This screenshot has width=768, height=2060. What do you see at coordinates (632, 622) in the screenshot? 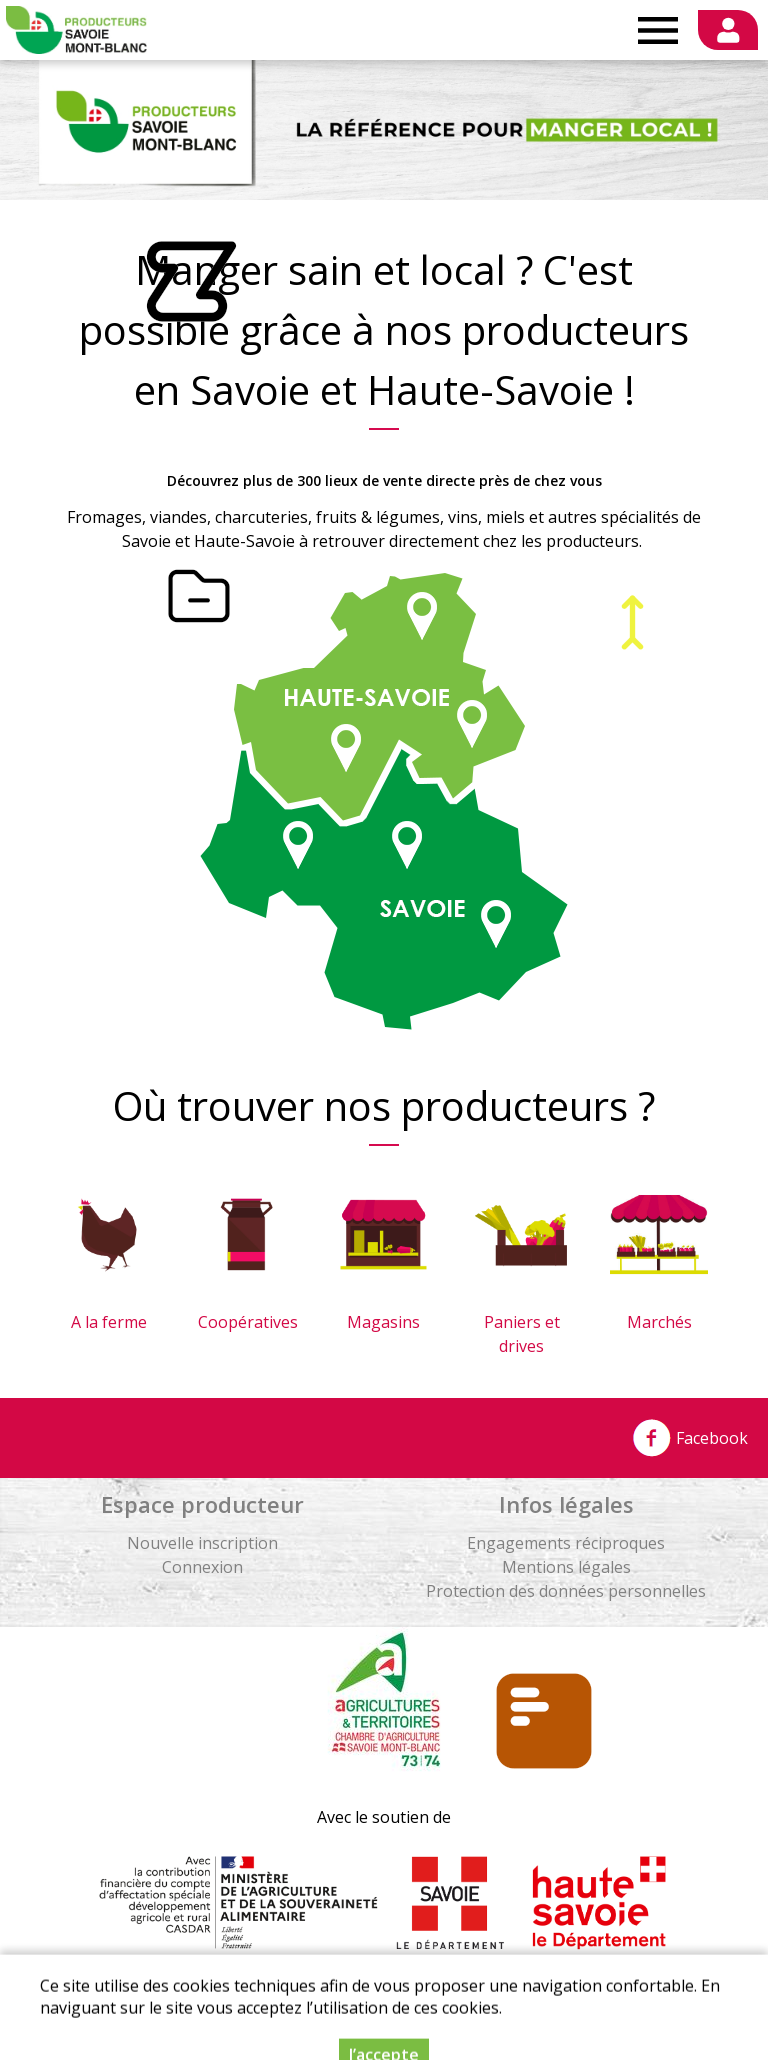
I see `scroll to top of page` at bounding box center [632, 622].